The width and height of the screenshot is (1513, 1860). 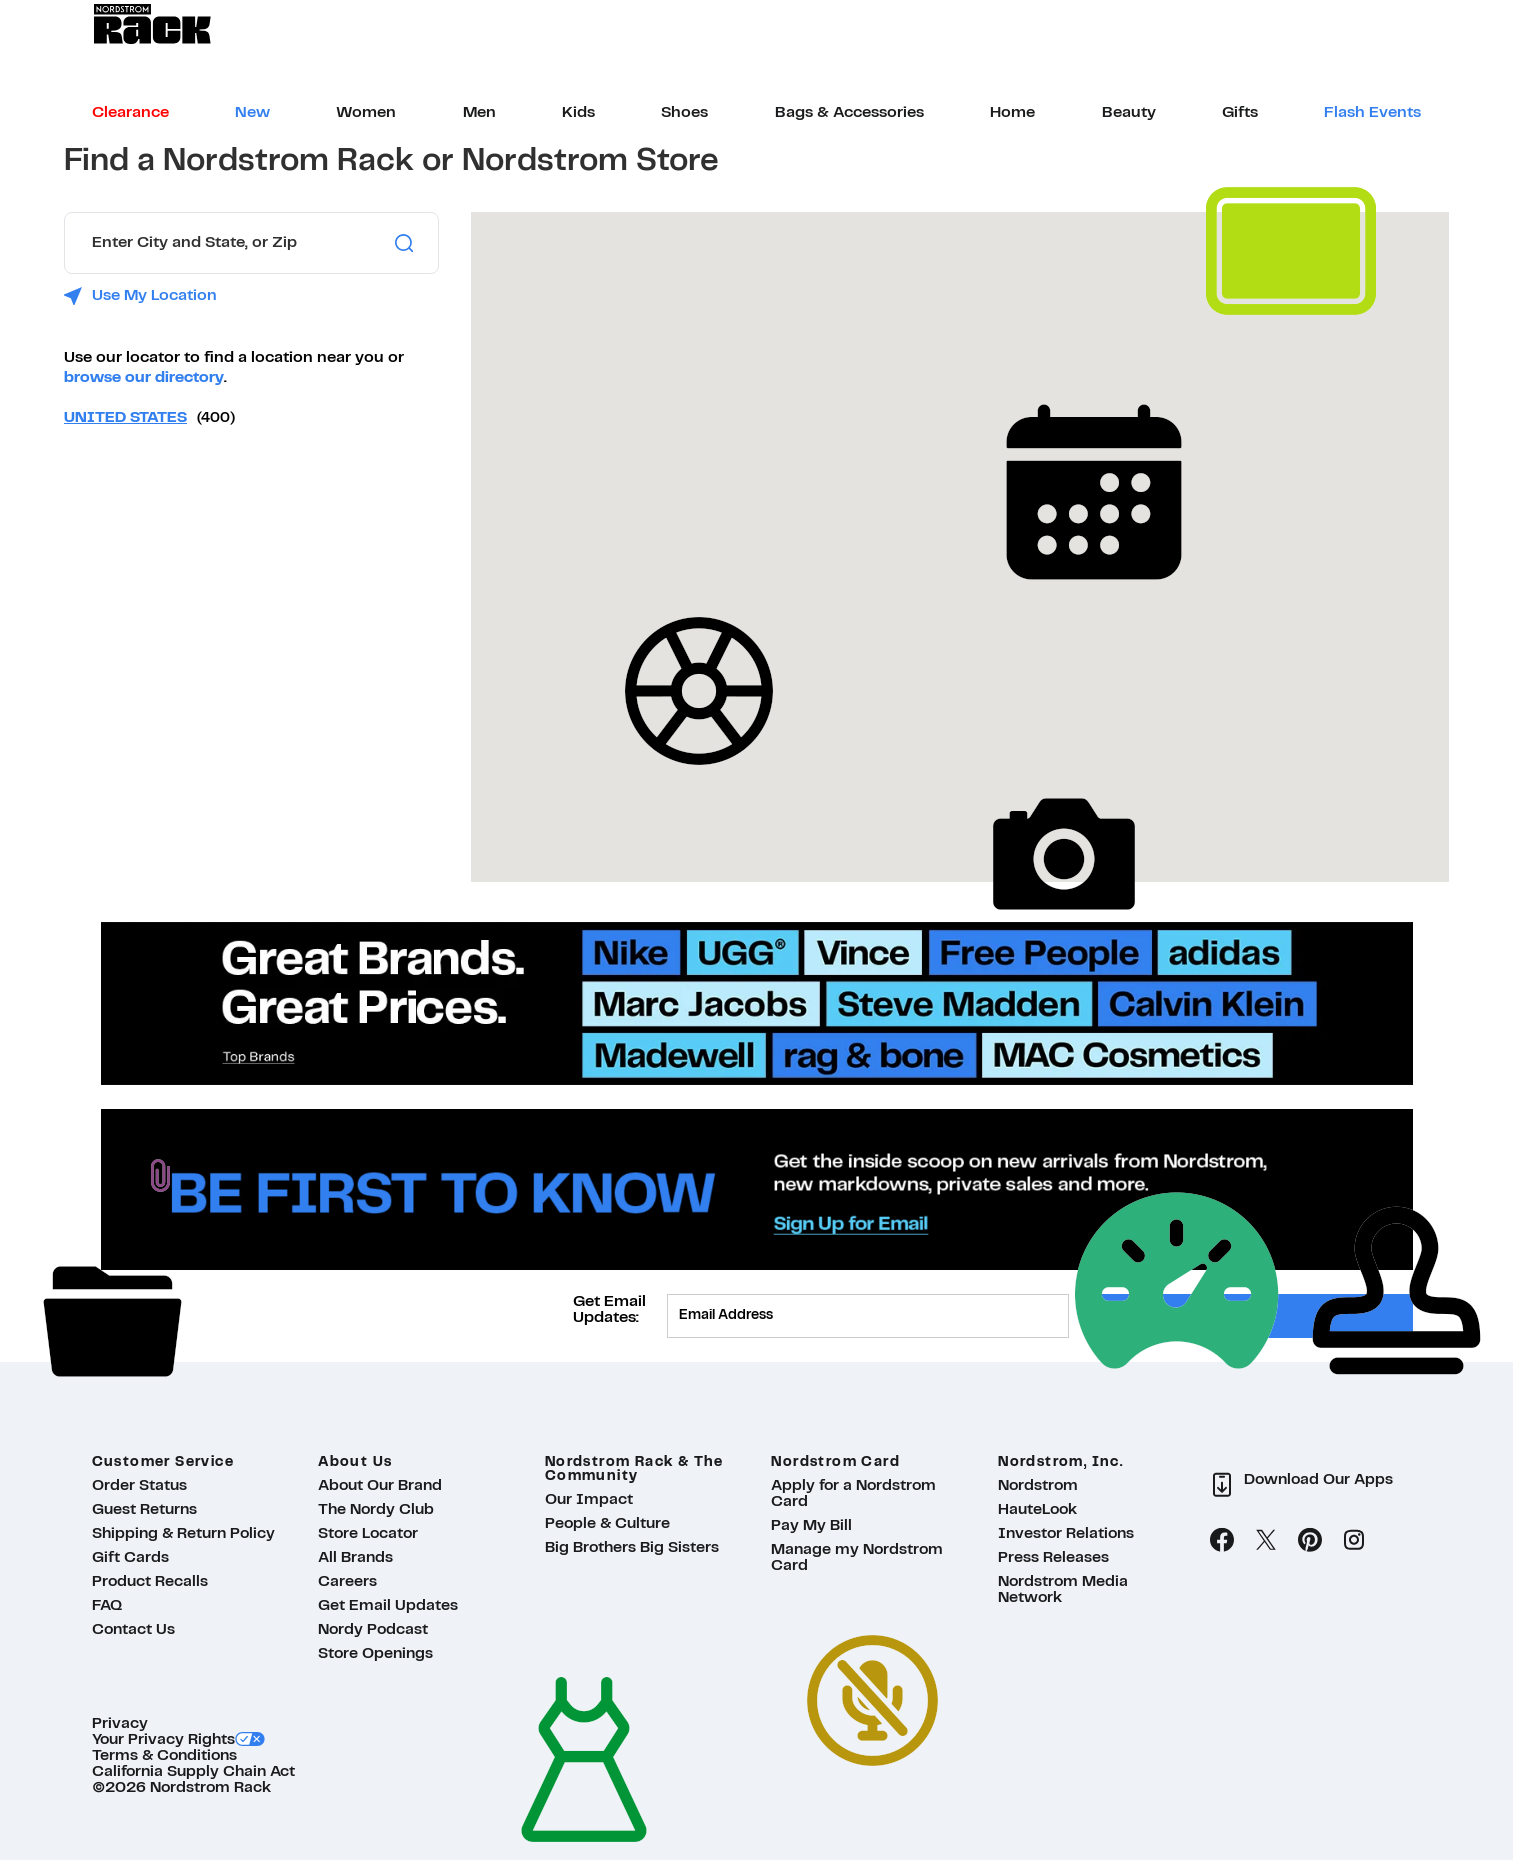 I want to click on apply a stamp or approval mark, so click(x=1396, y=1290).